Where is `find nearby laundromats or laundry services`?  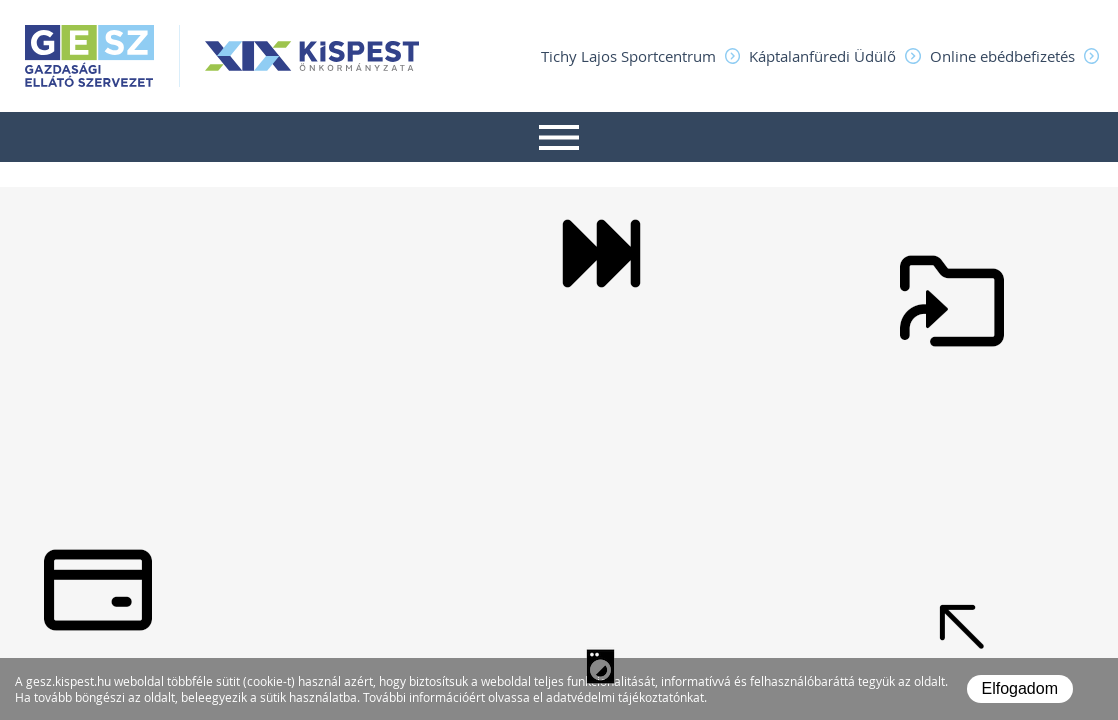 find nearby laundromats or laundry services is located at coordinates (600, 666).